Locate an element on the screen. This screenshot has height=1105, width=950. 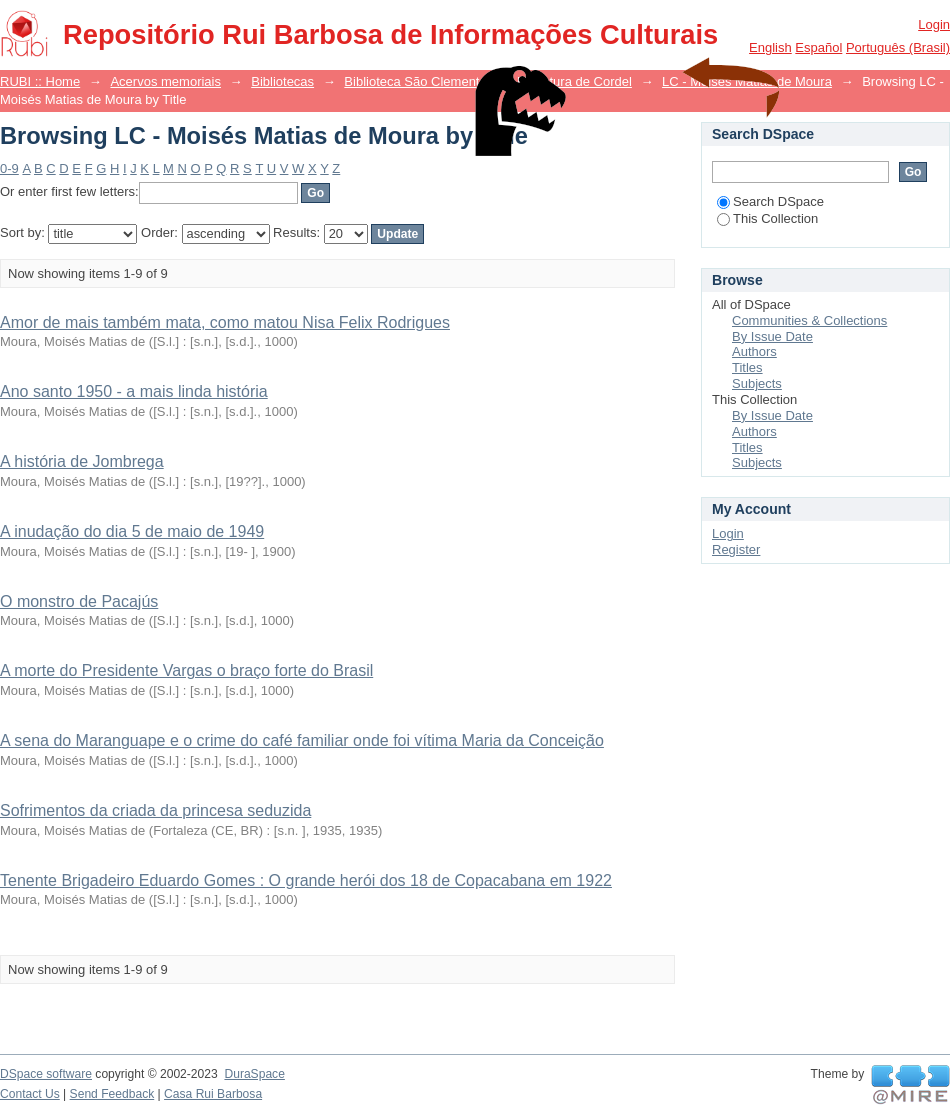
dinosaur or t-rex character selection is located at coordinates (520, 110).